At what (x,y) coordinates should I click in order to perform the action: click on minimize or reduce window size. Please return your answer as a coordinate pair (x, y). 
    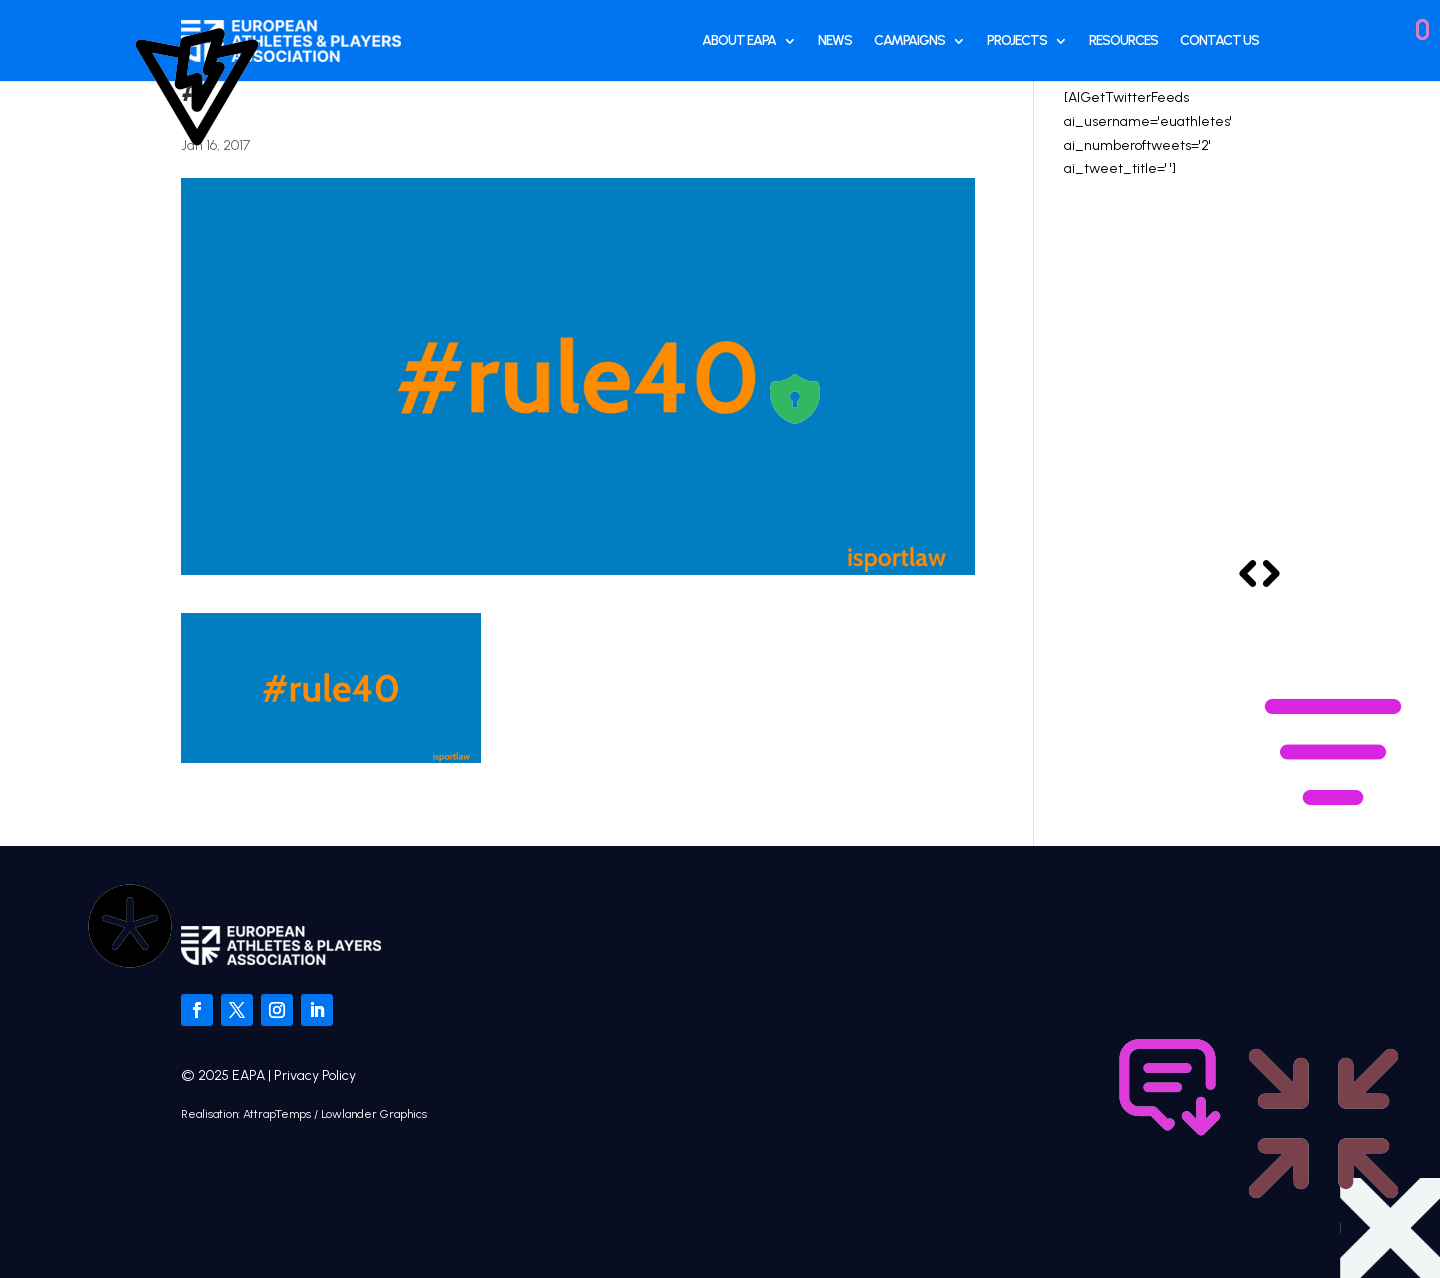
    Looking at the image, I should click on (1323, 1123).